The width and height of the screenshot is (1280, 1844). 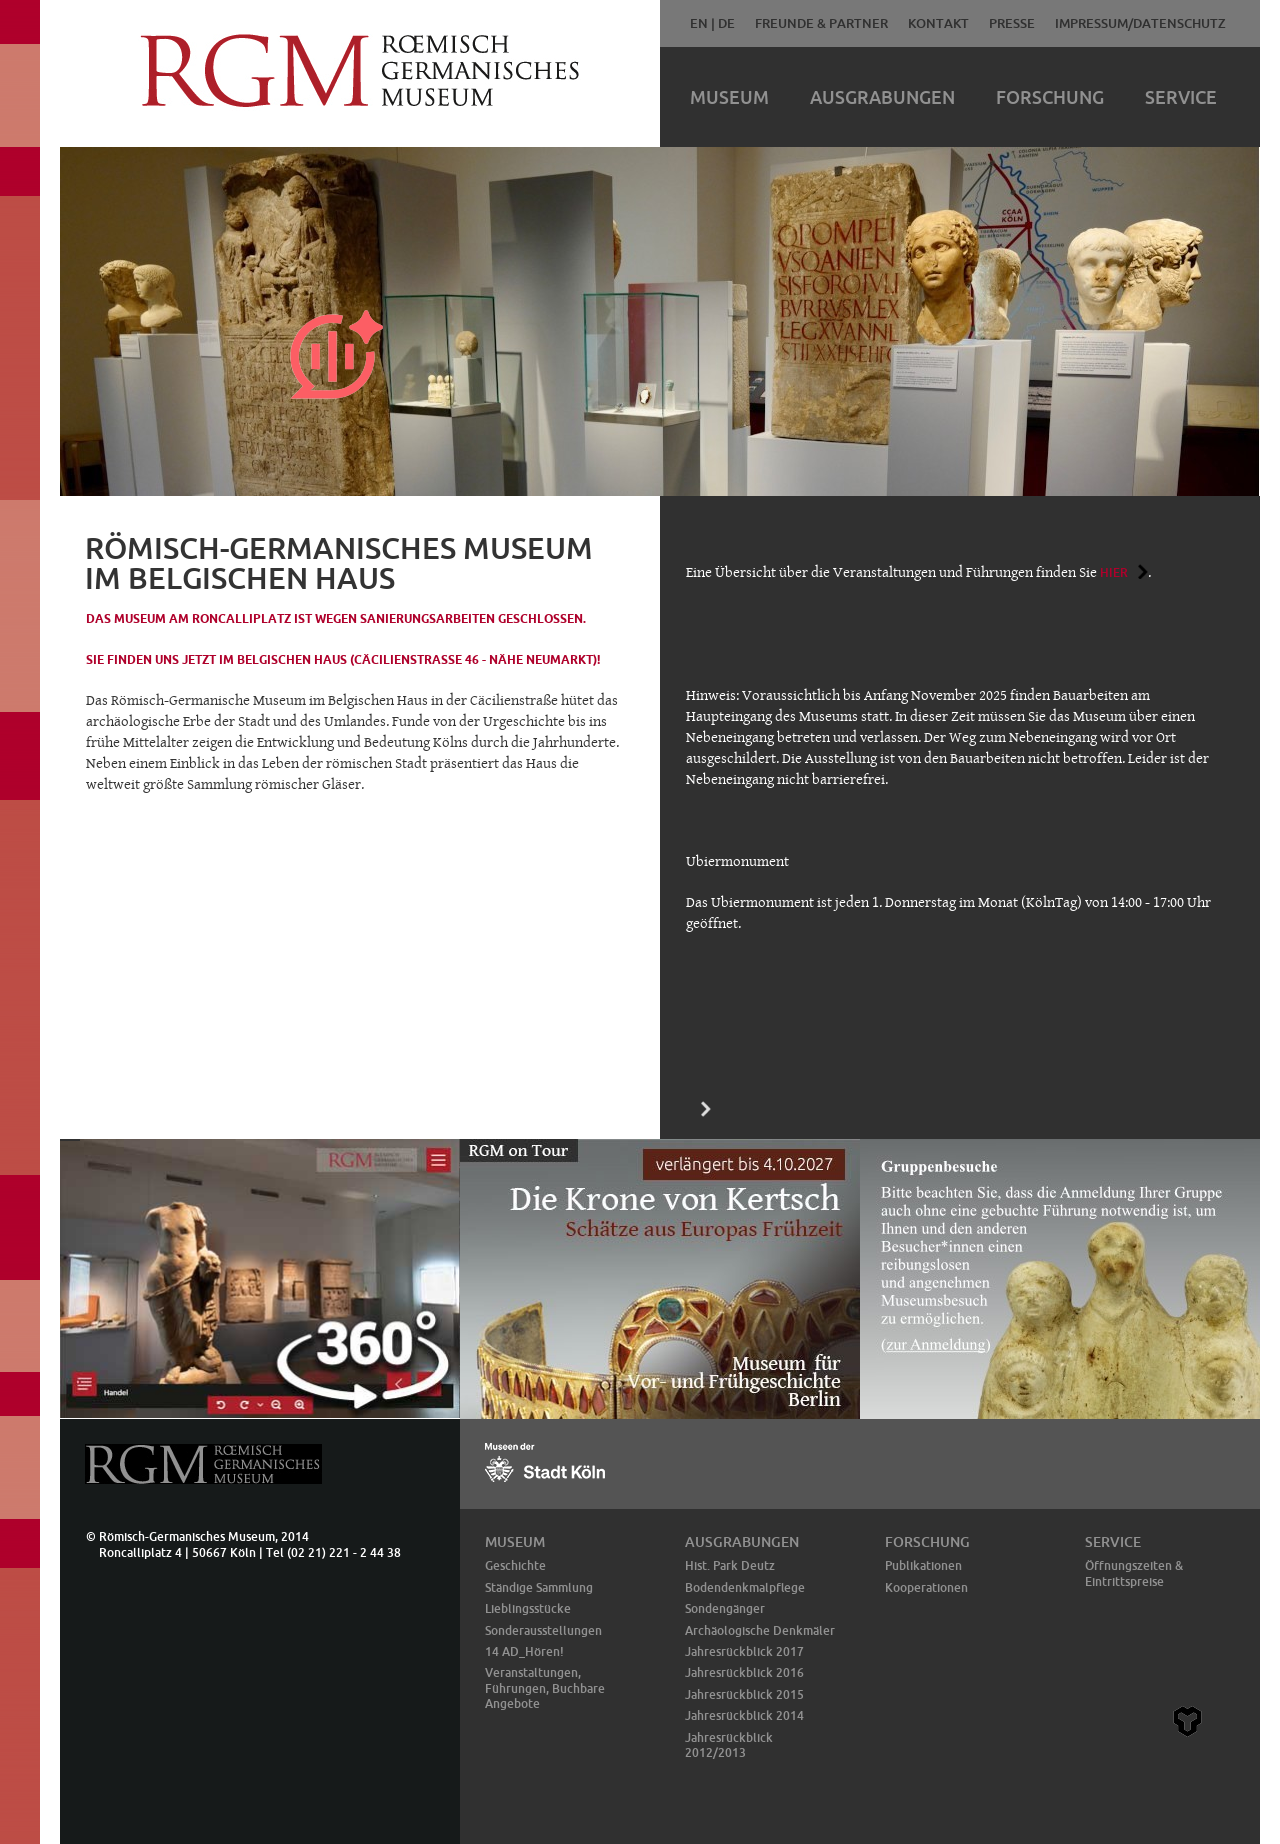 I want to click on youhodler app or service logo, so click(x=1187, y=1721).